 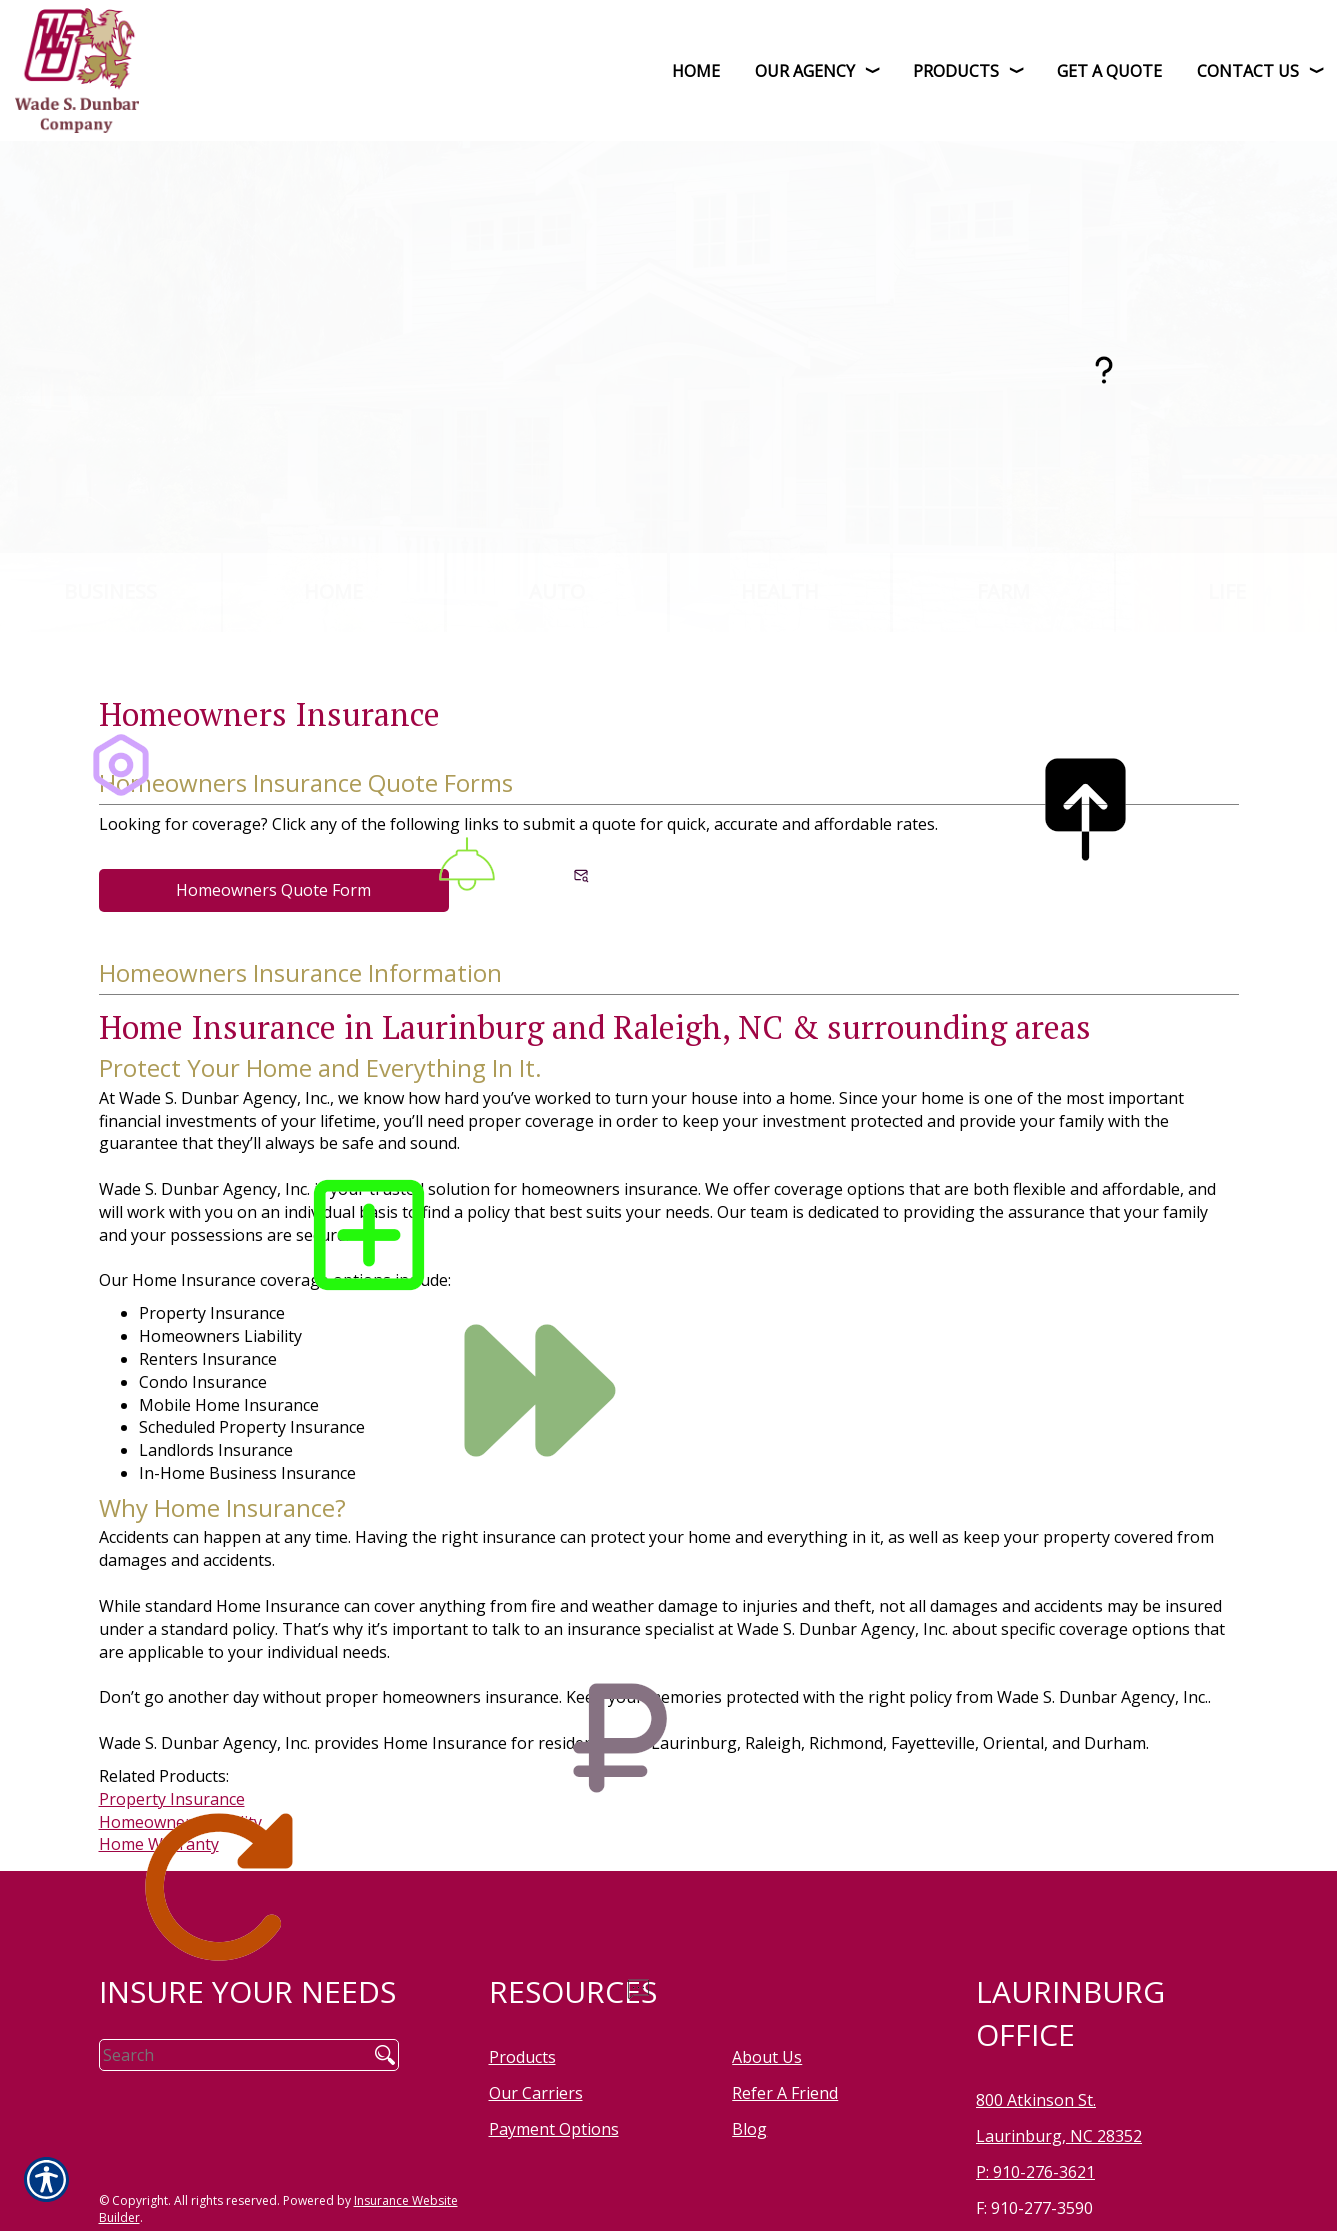 I want to click on access settings or configuration options, so click(x=121, y=765).